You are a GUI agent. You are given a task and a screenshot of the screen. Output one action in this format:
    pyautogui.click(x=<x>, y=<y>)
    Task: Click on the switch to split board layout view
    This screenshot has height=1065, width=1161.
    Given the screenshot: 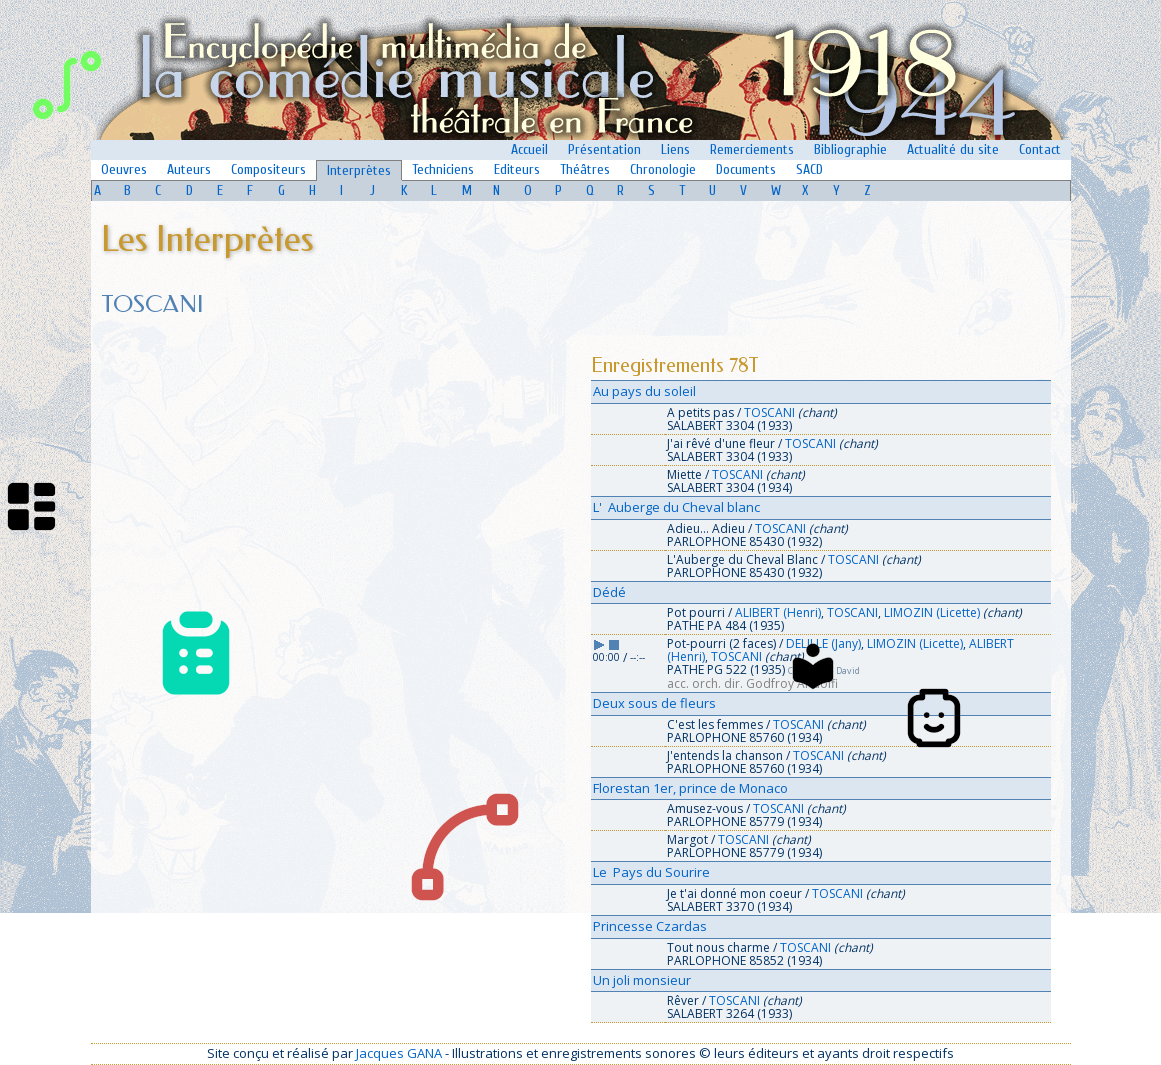 What is the action you would take?
    pyautogui.click(x=31, y=506)
    